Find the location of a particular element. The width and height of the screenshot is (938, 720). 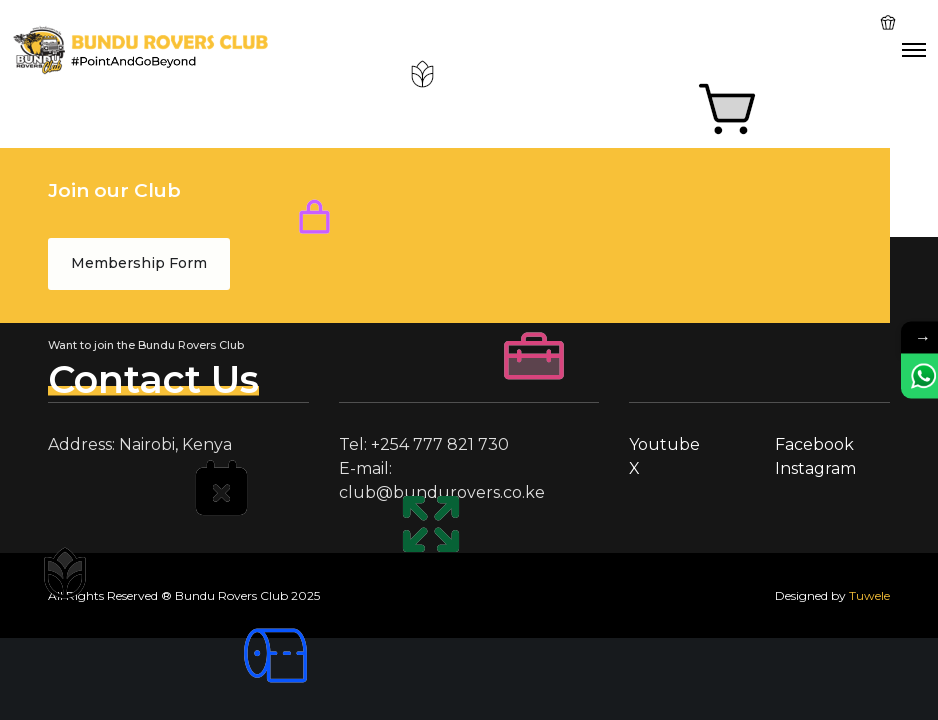

cancel or delete a scheduled event is located at coordinates (221, 489).